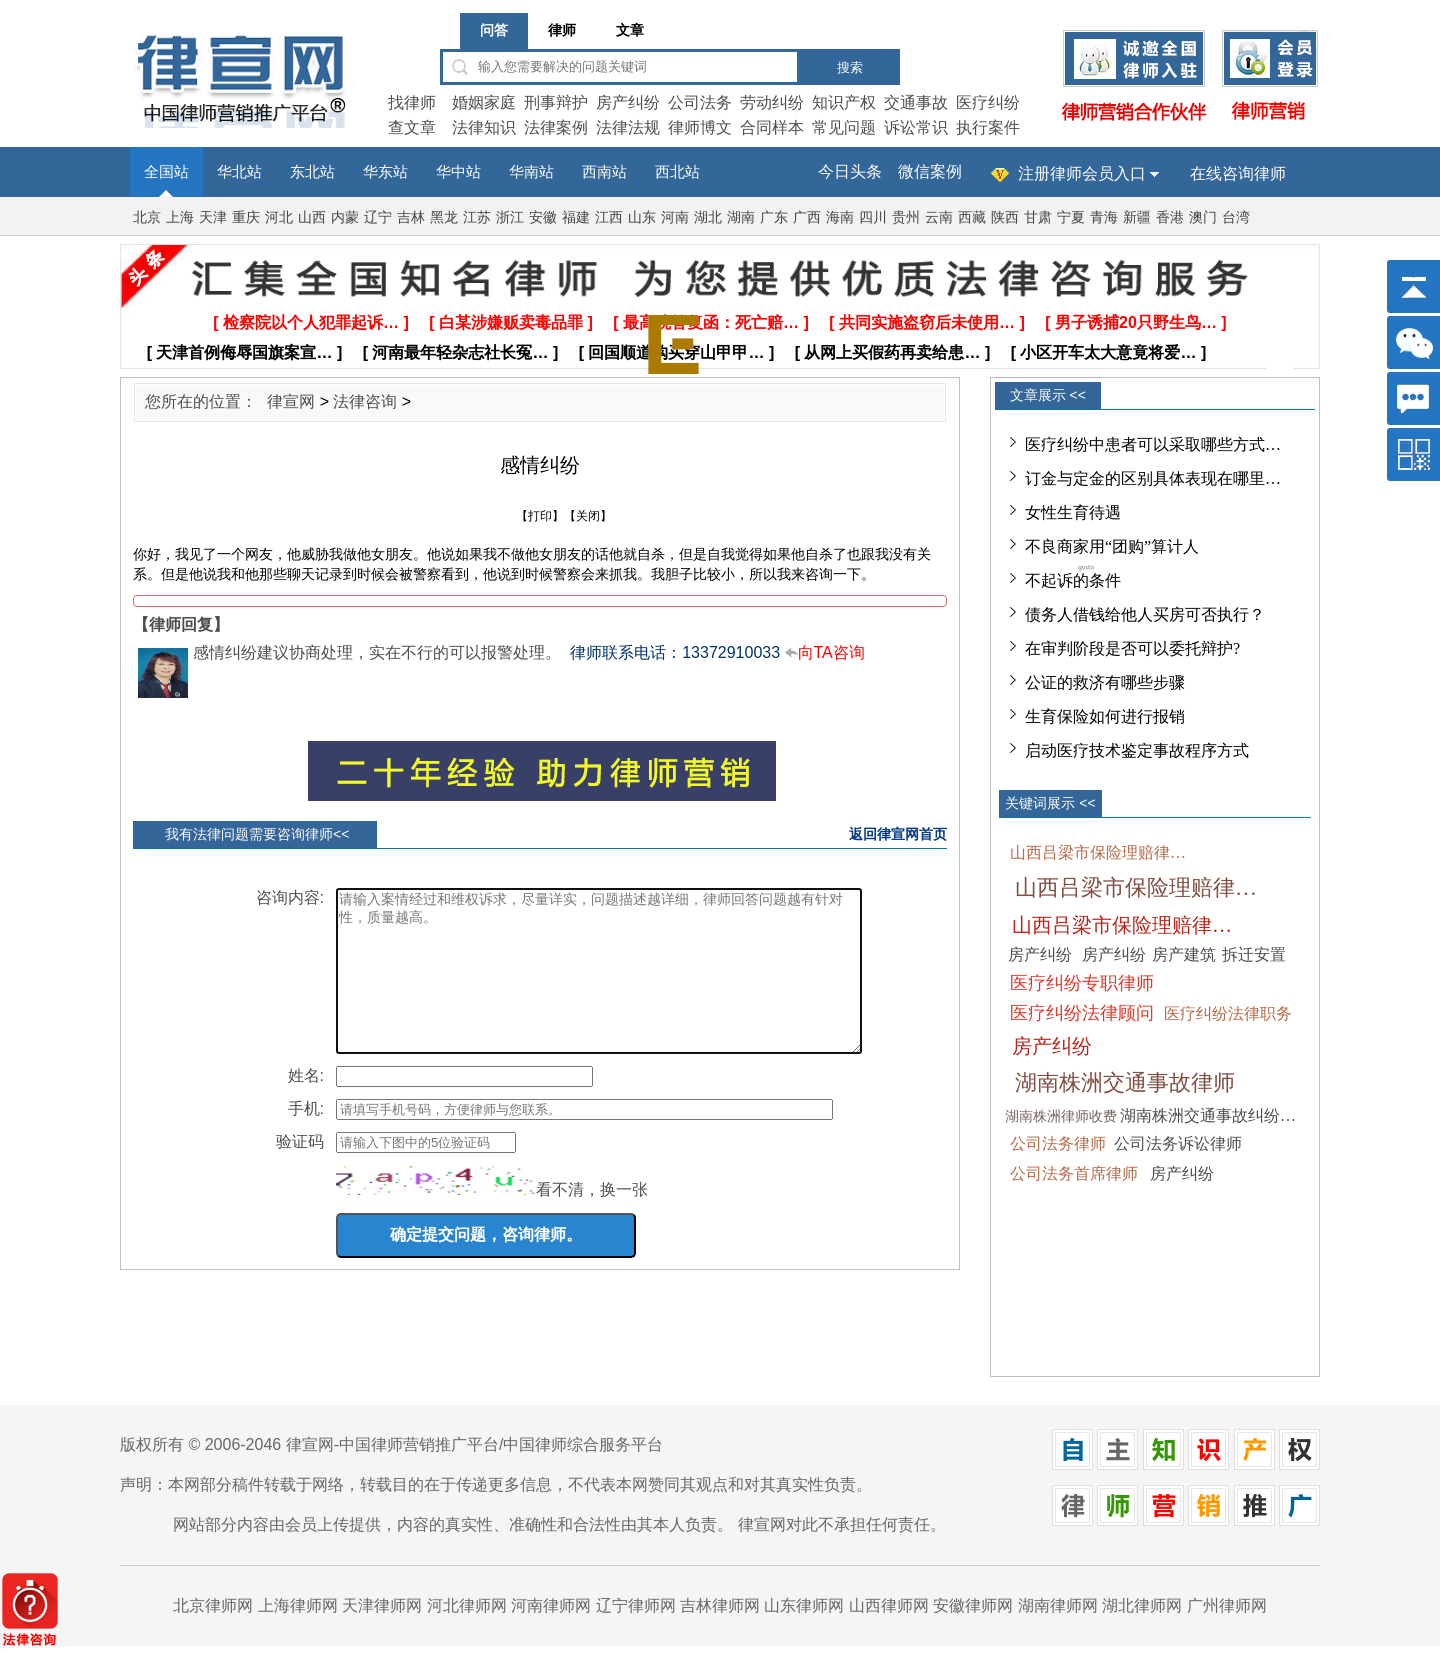 This screenshot has height=1656, width=1440. What do you see at coordinates (673, 344) in the screenshot?
I see `Square Enix company logo` at bounding box center [673, 344].